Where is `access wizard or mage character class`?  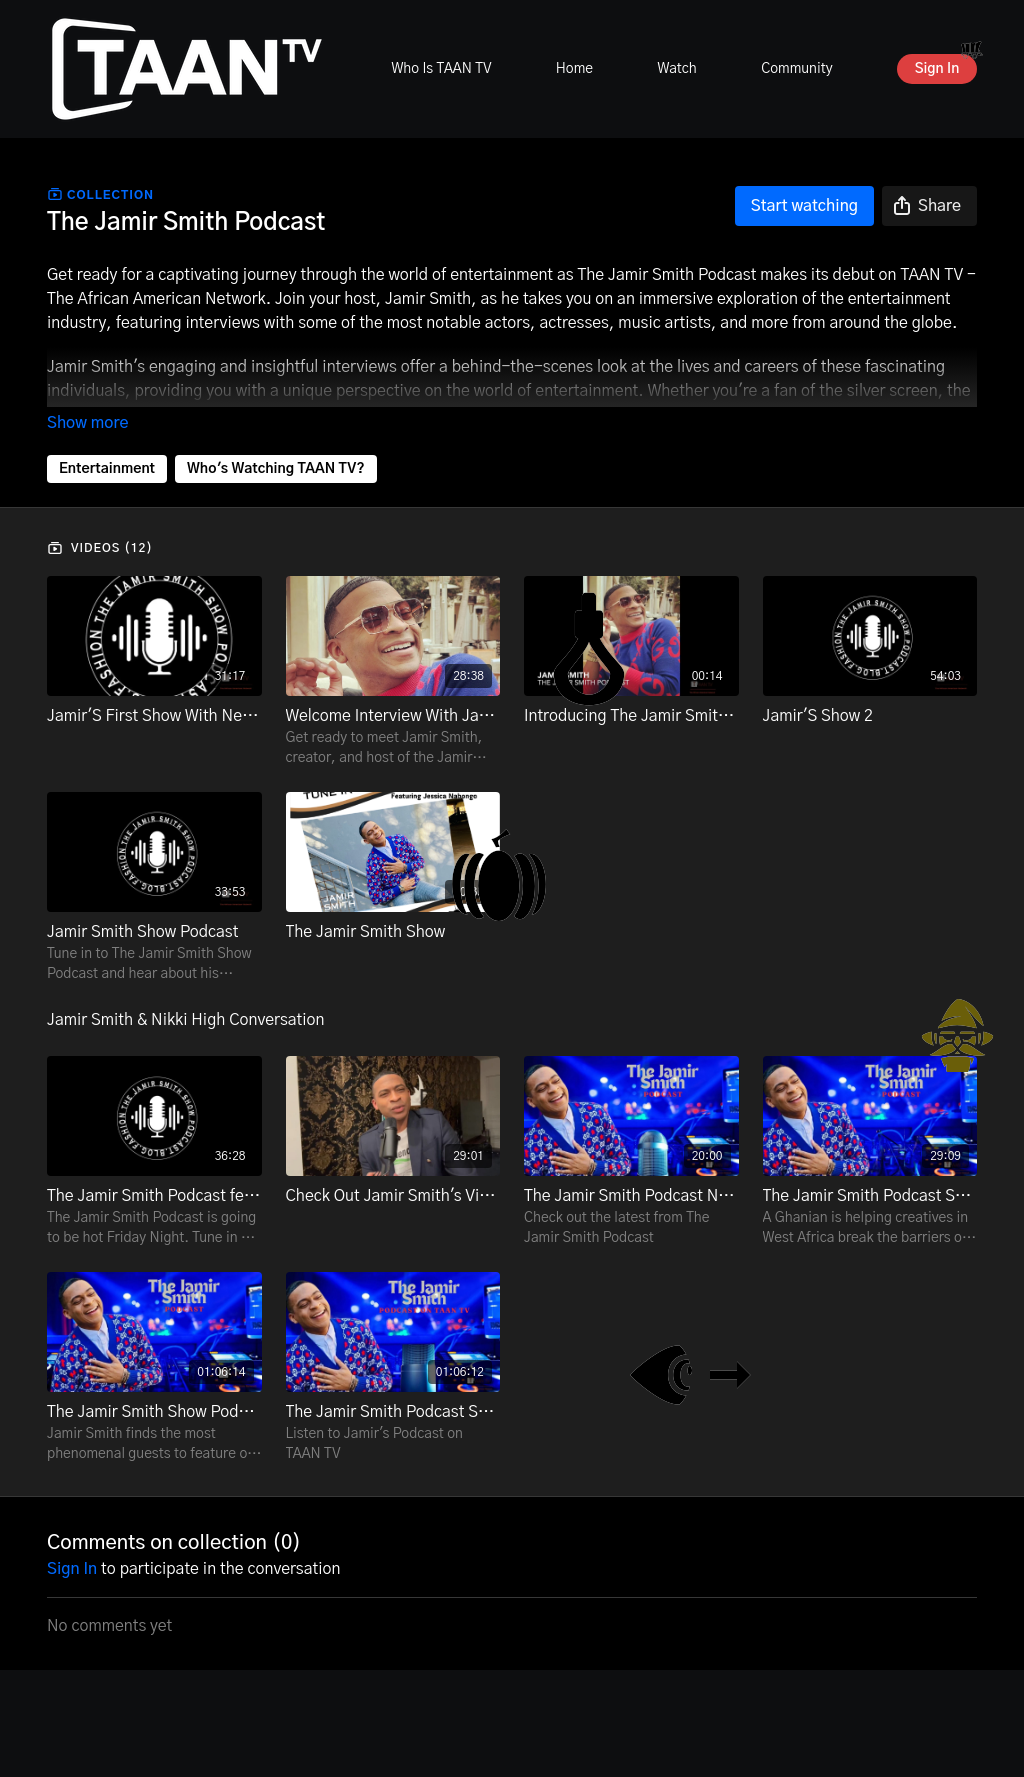 access wizard or mage character class is located at coordinates (957, 1035).